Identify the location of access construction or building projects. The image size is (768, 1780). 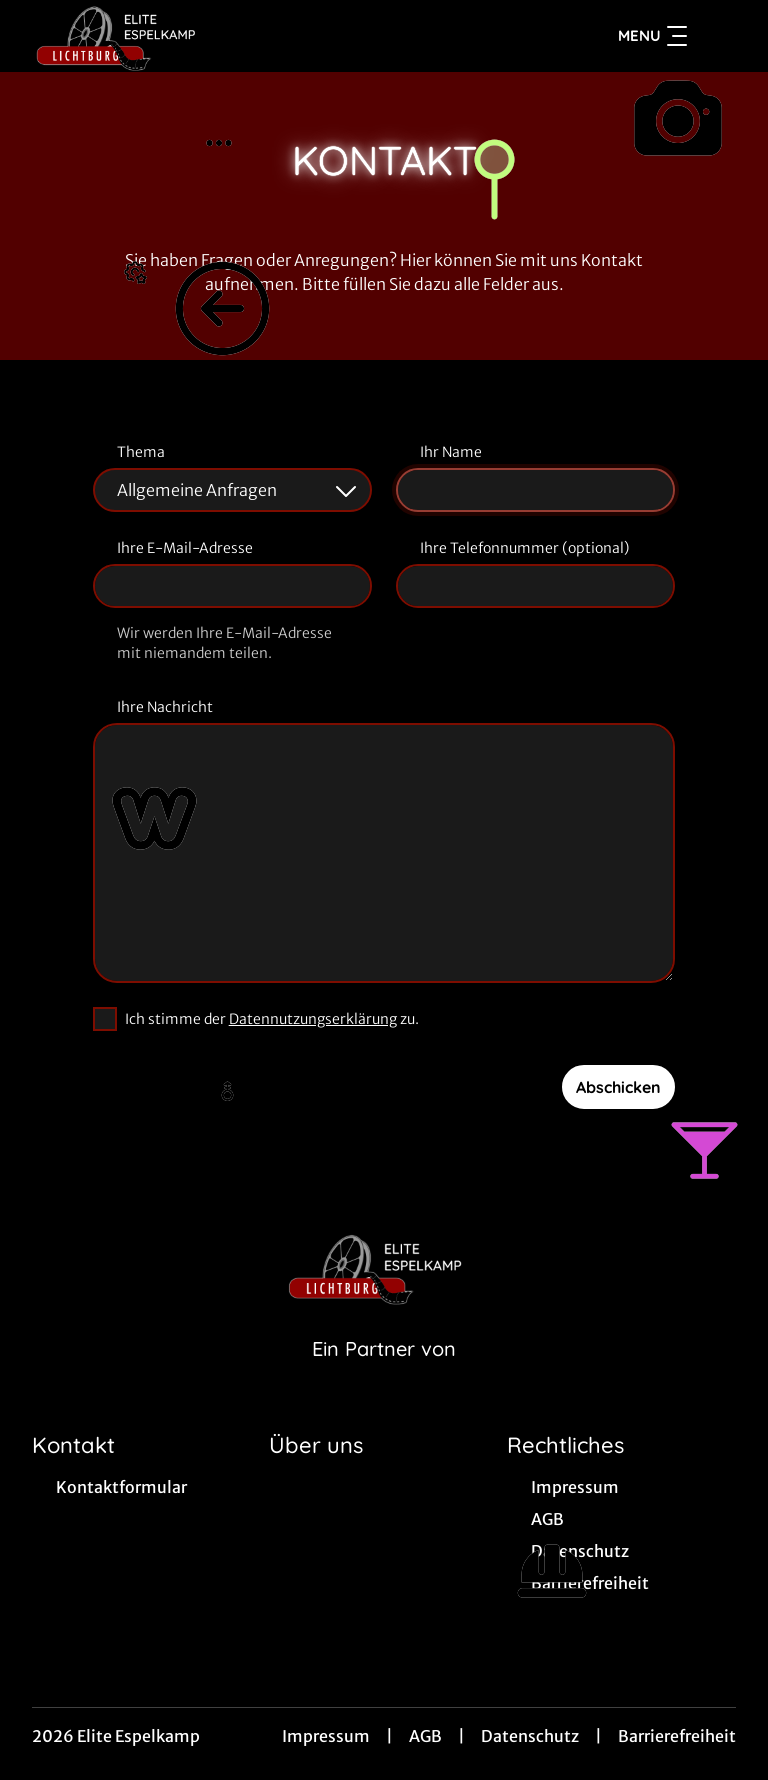
(552, 1571).